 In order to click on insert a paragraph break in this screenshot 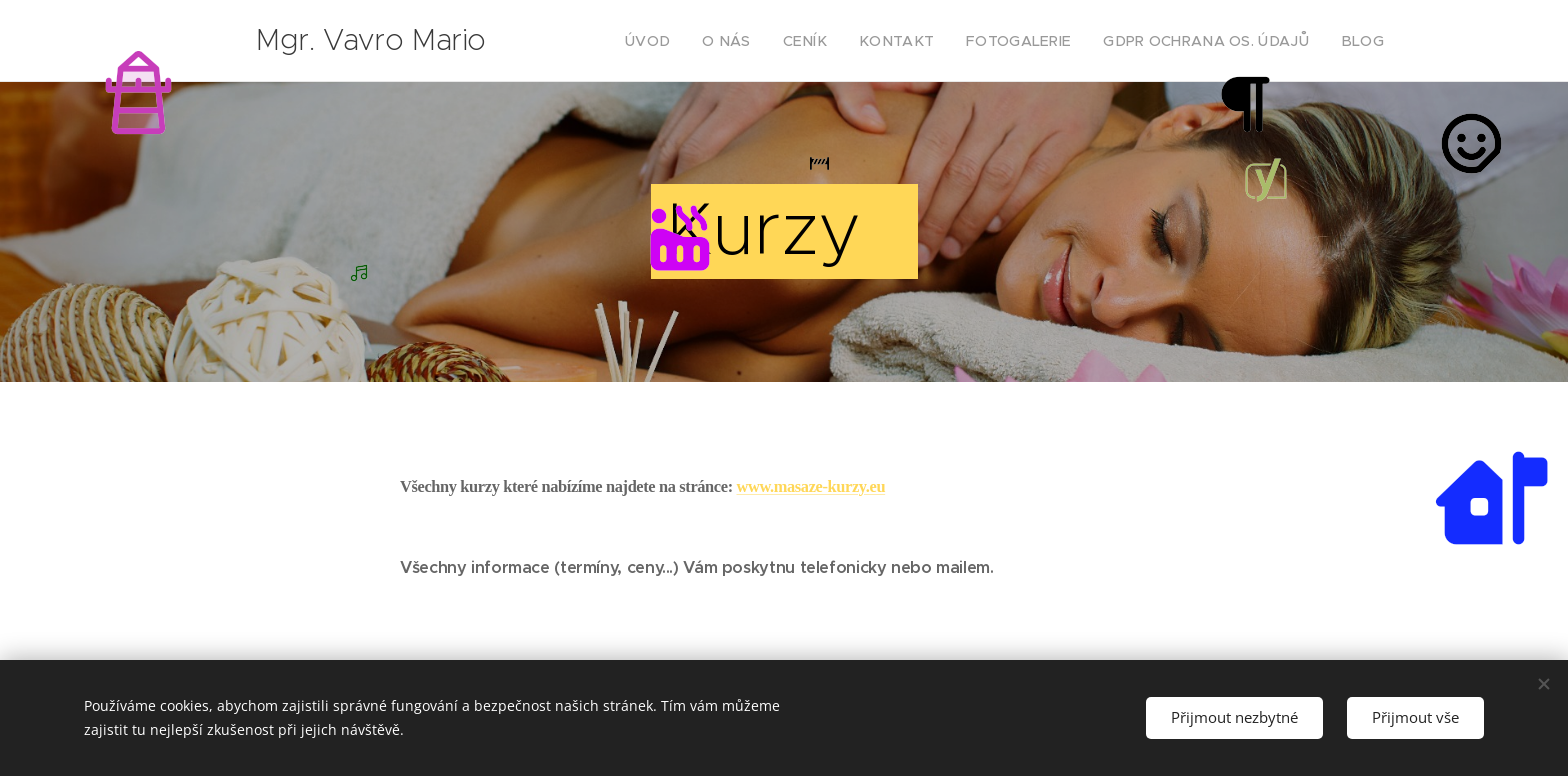, I will do `click(1245, 104)`.